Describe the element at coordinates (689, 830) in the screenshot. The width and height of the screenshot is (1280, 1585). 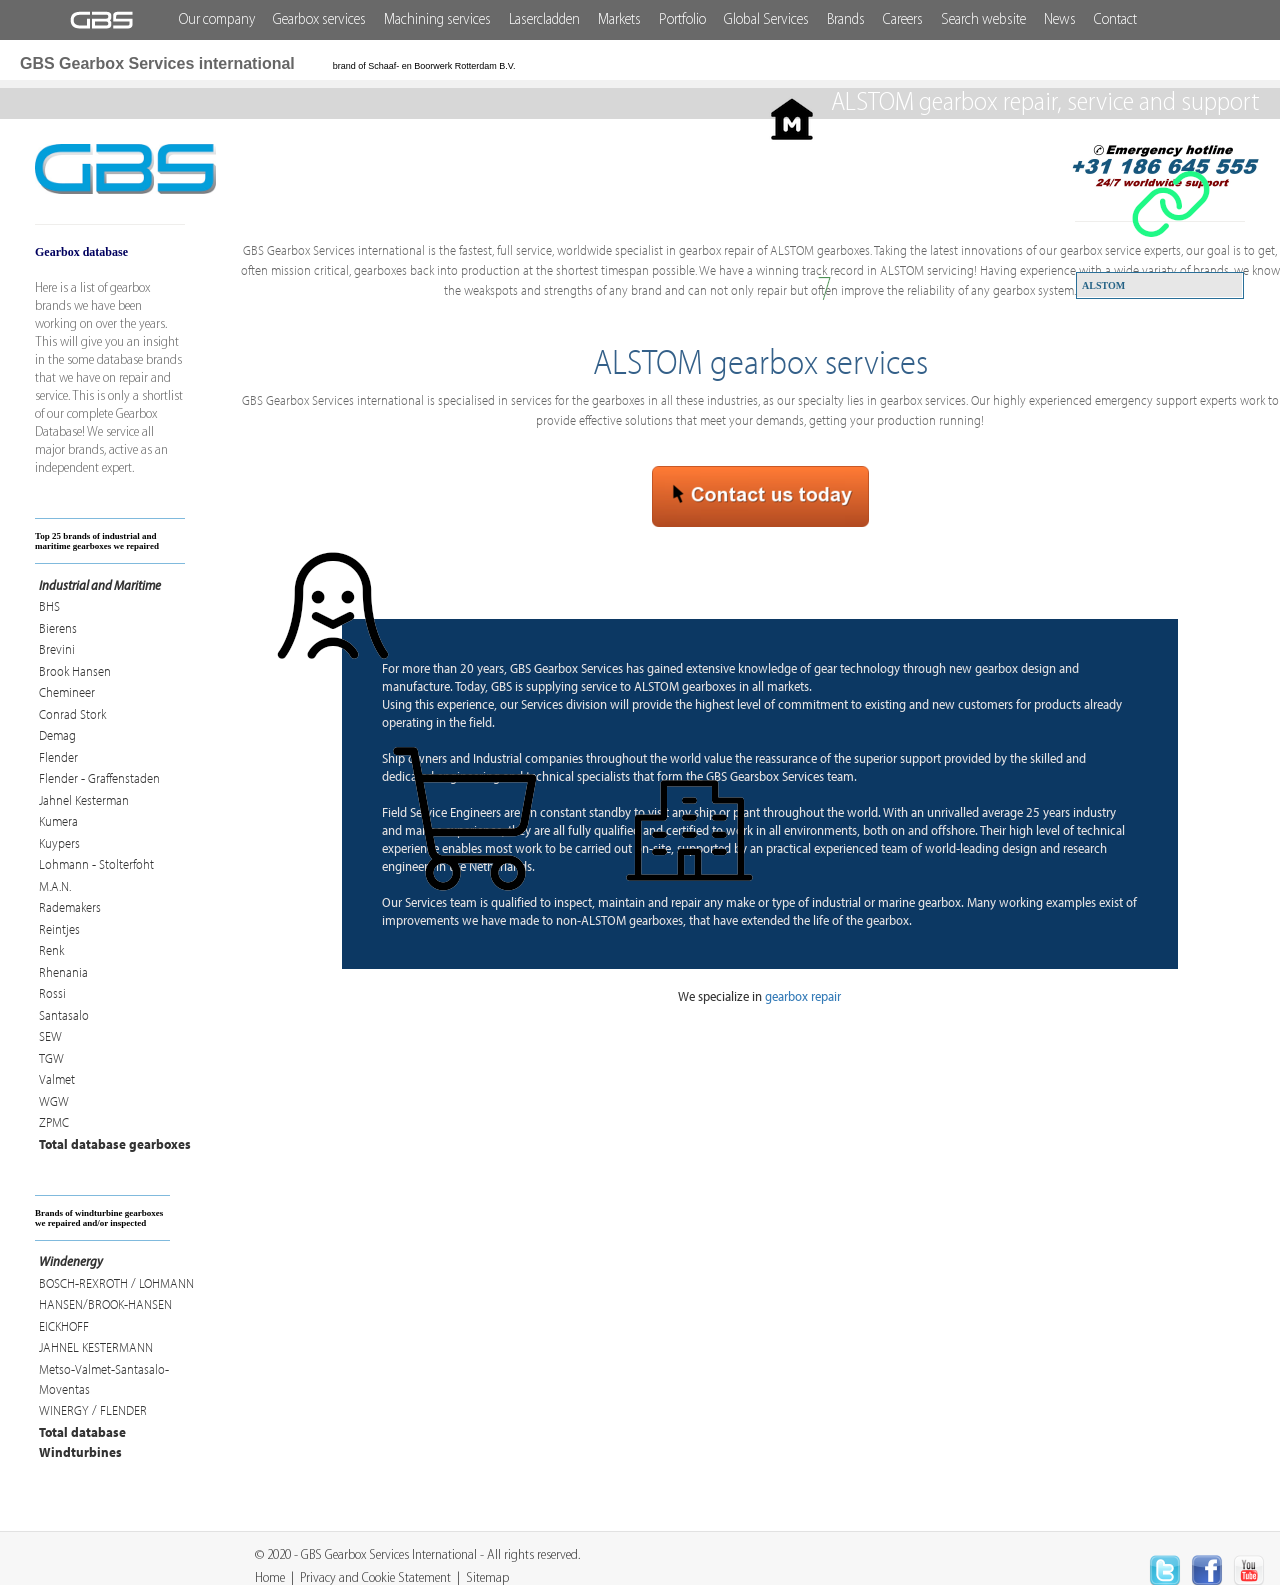
I see `view apartment or residential properties` at that location.